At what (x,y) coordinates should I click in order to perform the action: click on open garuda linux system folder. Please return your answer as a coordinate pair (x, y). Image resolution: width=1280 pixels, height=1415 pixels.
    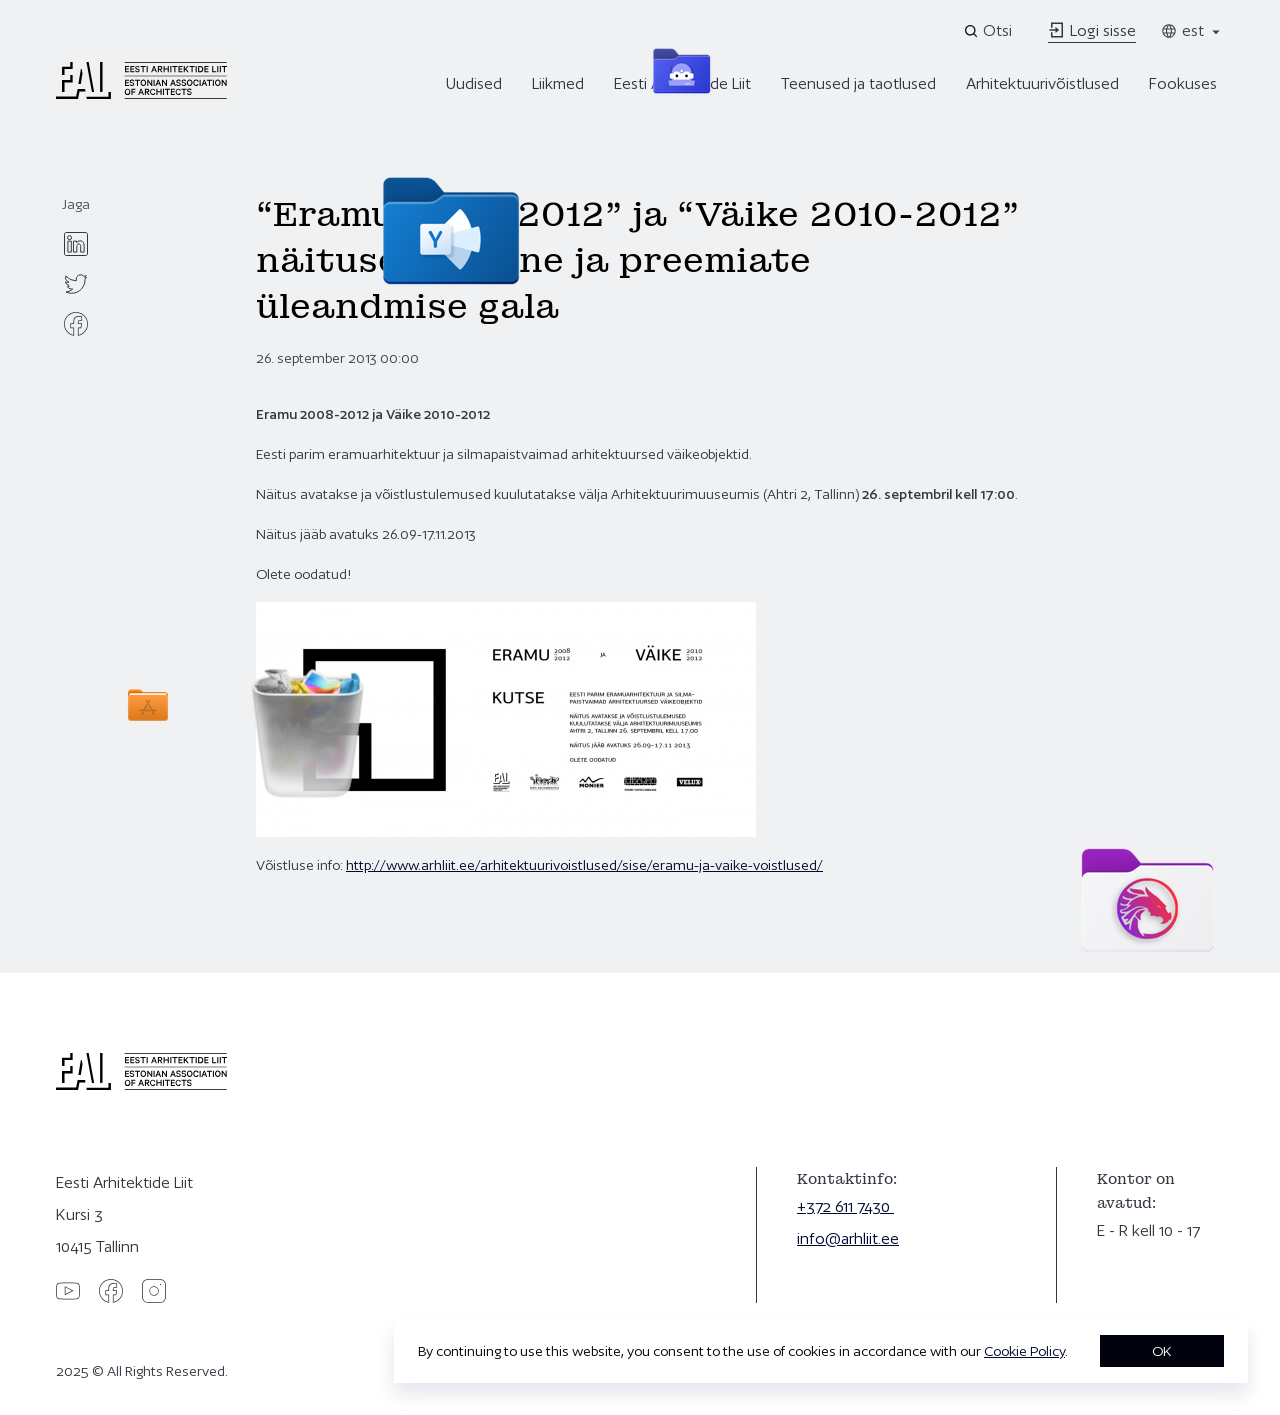
    Looking at the image, I should click on (1147, 904).